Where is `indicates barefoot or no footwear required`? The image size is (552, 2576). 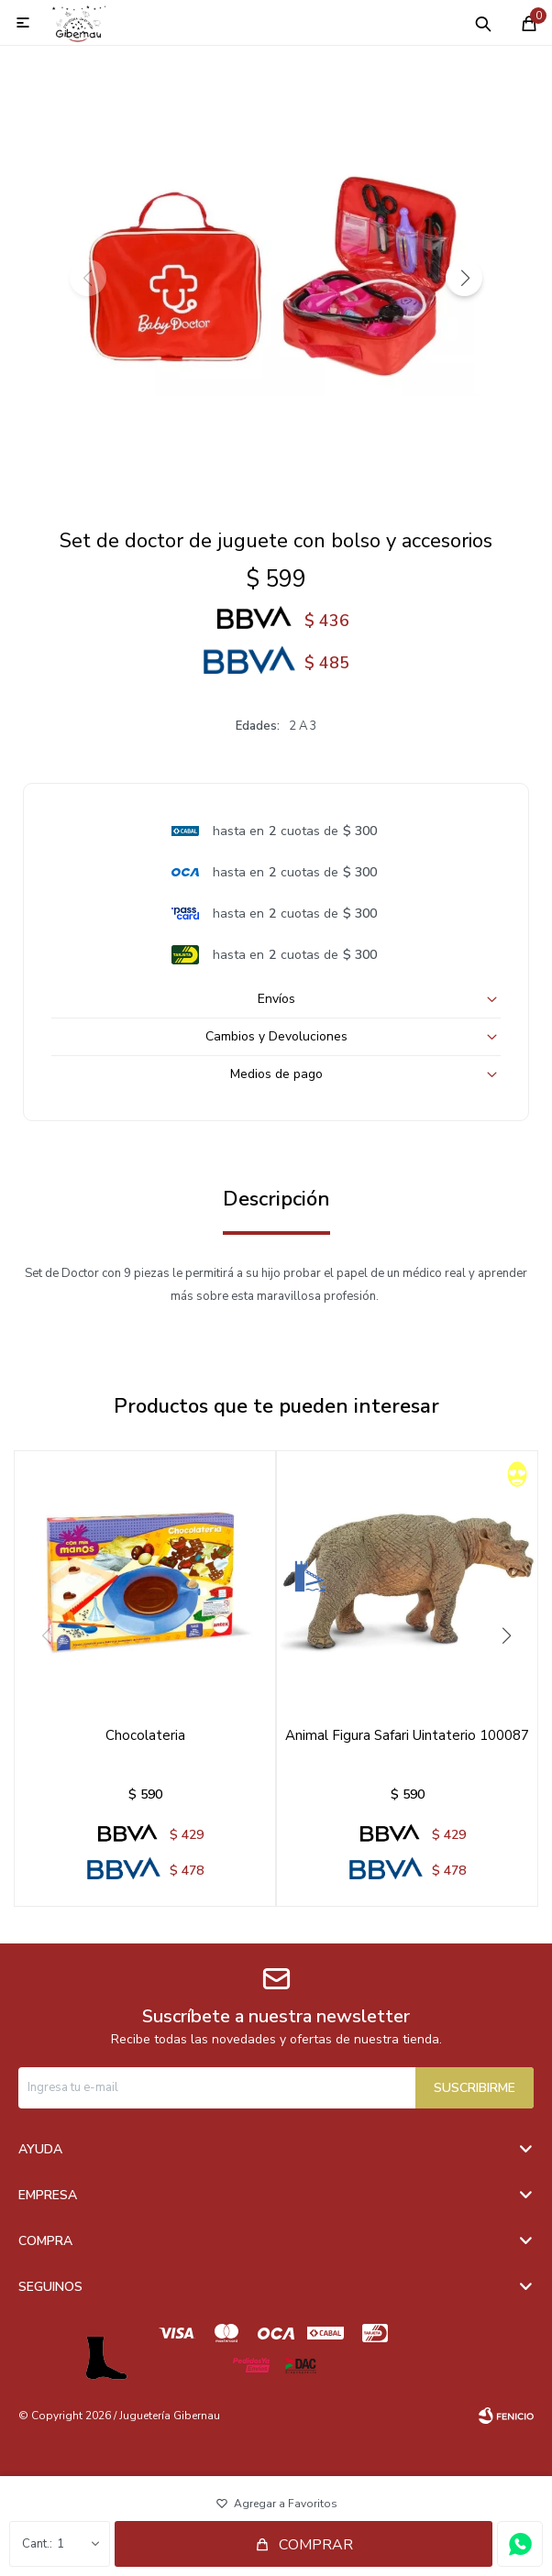 indicates barefoot or no footwear required is located at coordinates (105, 2358).